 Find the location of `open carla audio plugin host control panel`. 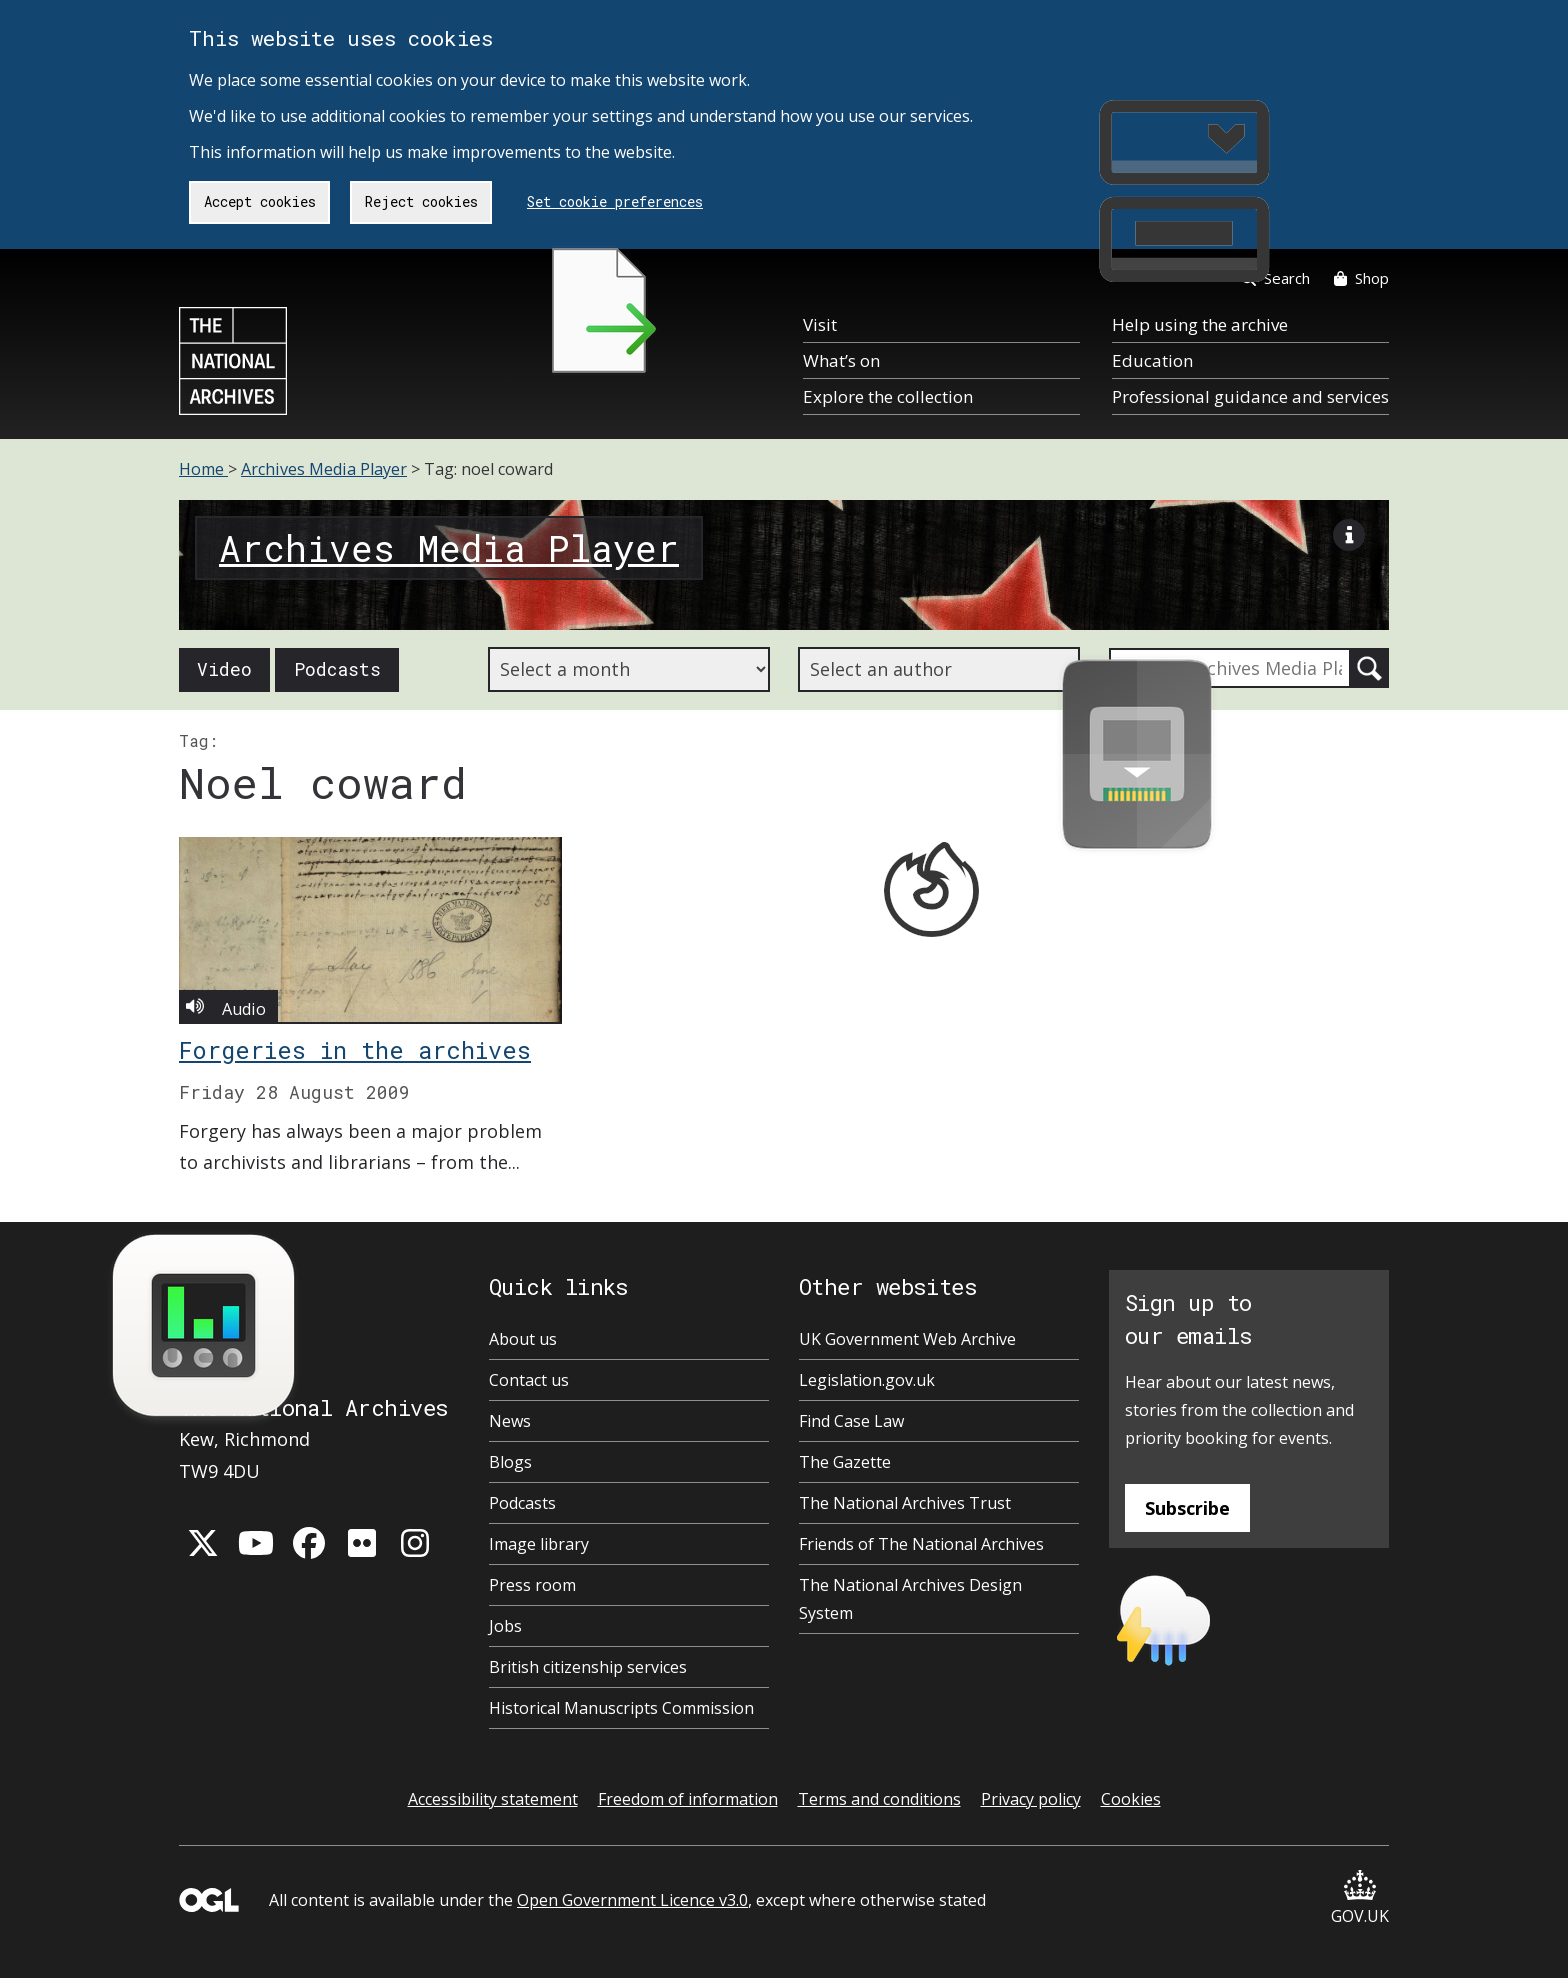

open carla audio plugin host control panel is located at coordinates (203, 1325).